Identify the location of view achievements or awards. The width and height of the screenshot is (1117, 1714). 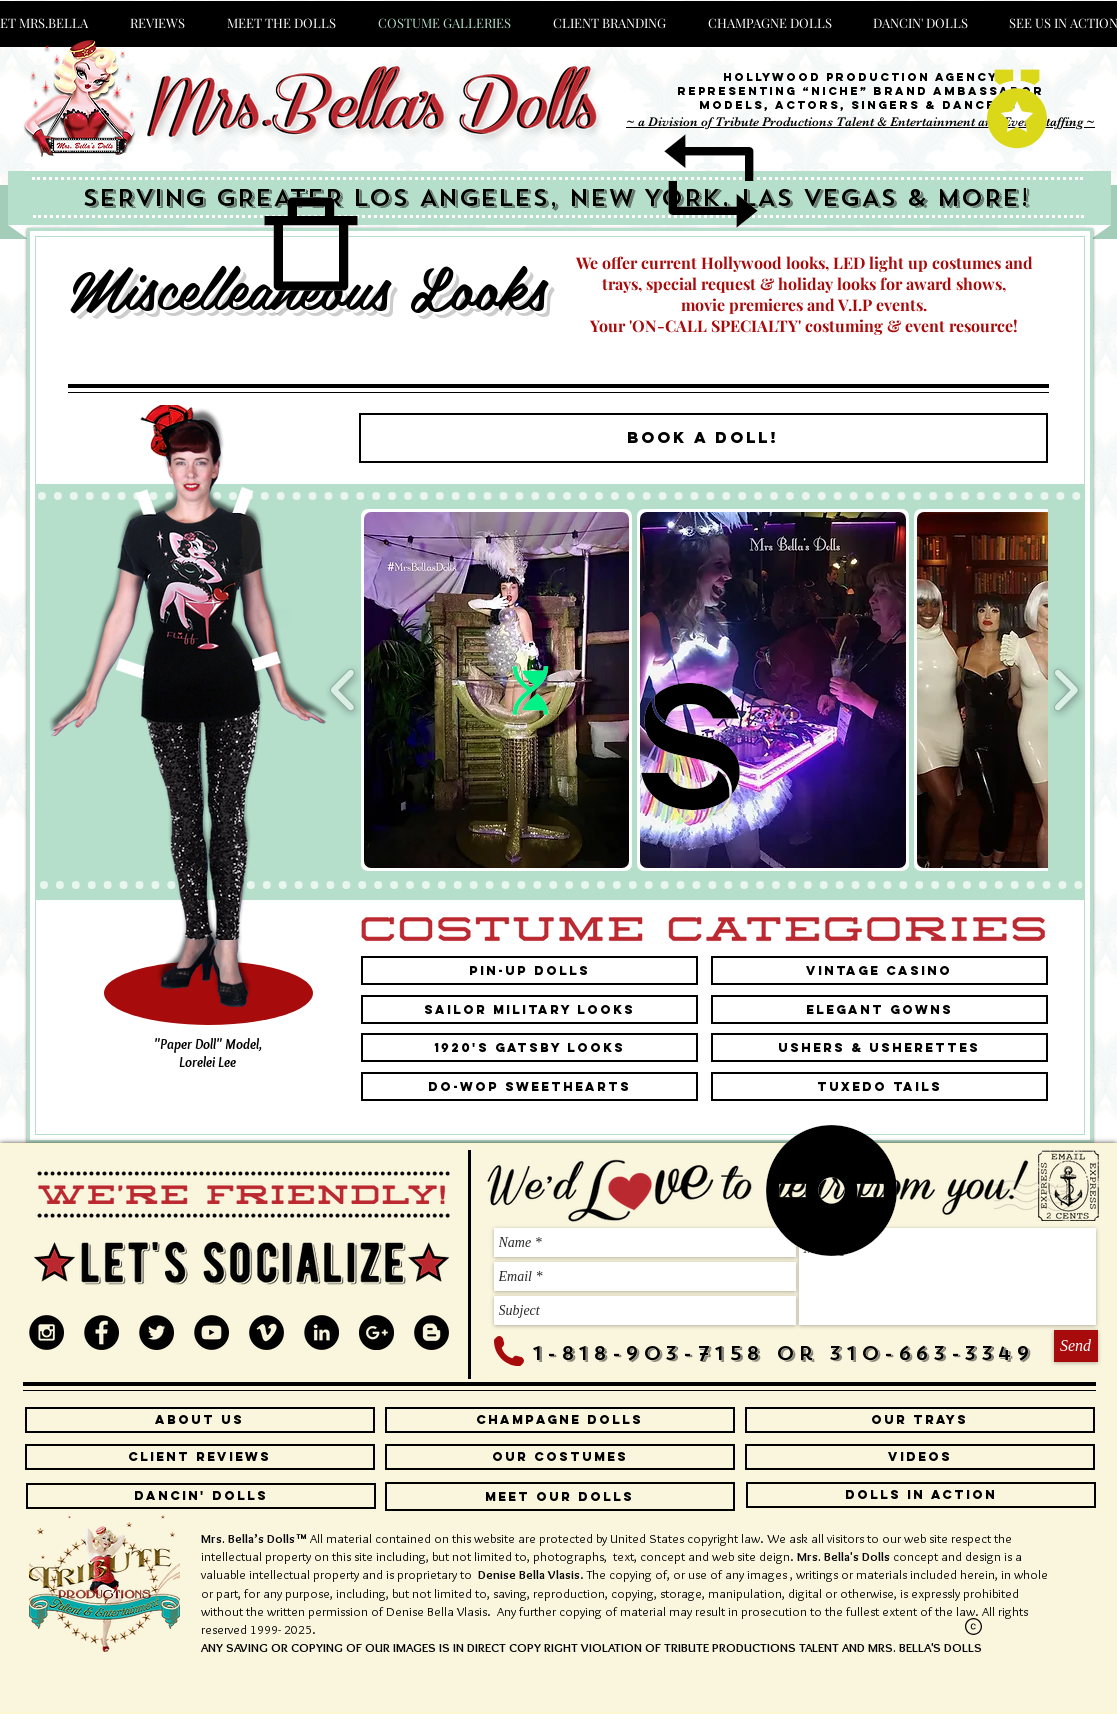
(1017, 107).